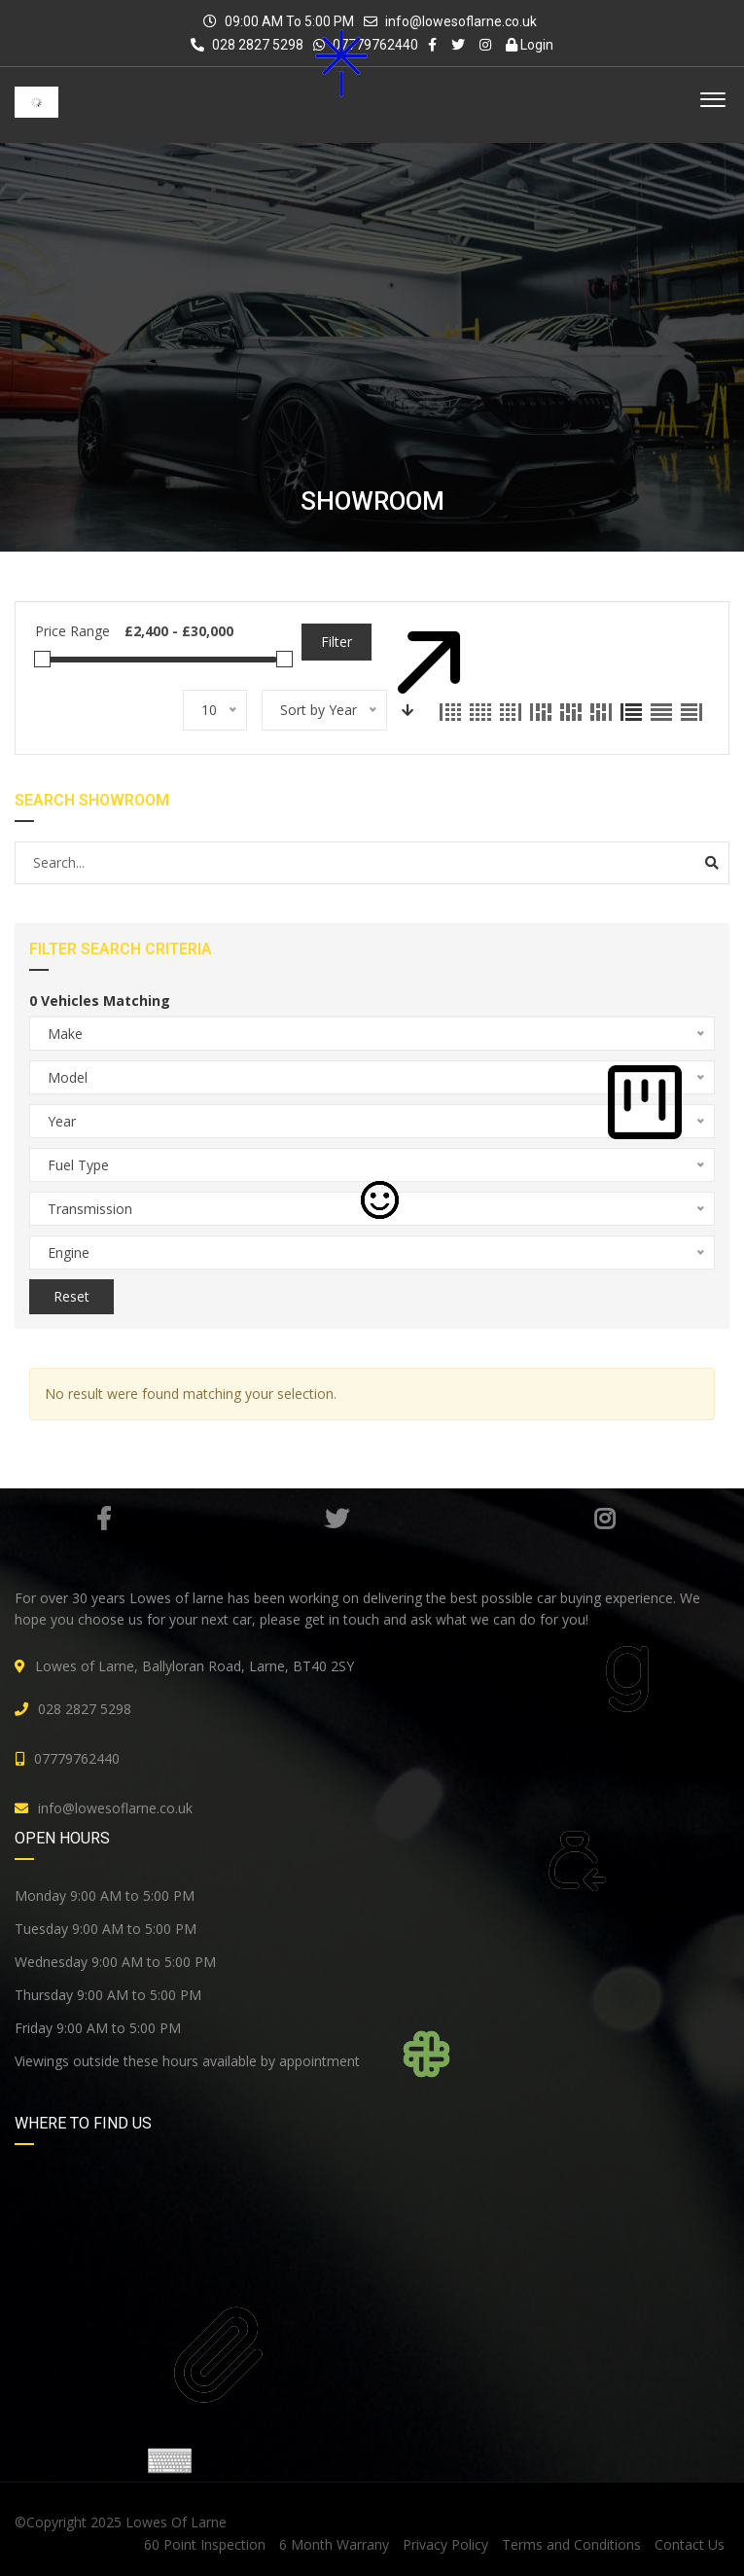 The height and width of the screenshot is (2576, 744). Describe the element at coordinates (379, 1199) in the screenshot. I see `rate your experience with a positive reaction` at that location.